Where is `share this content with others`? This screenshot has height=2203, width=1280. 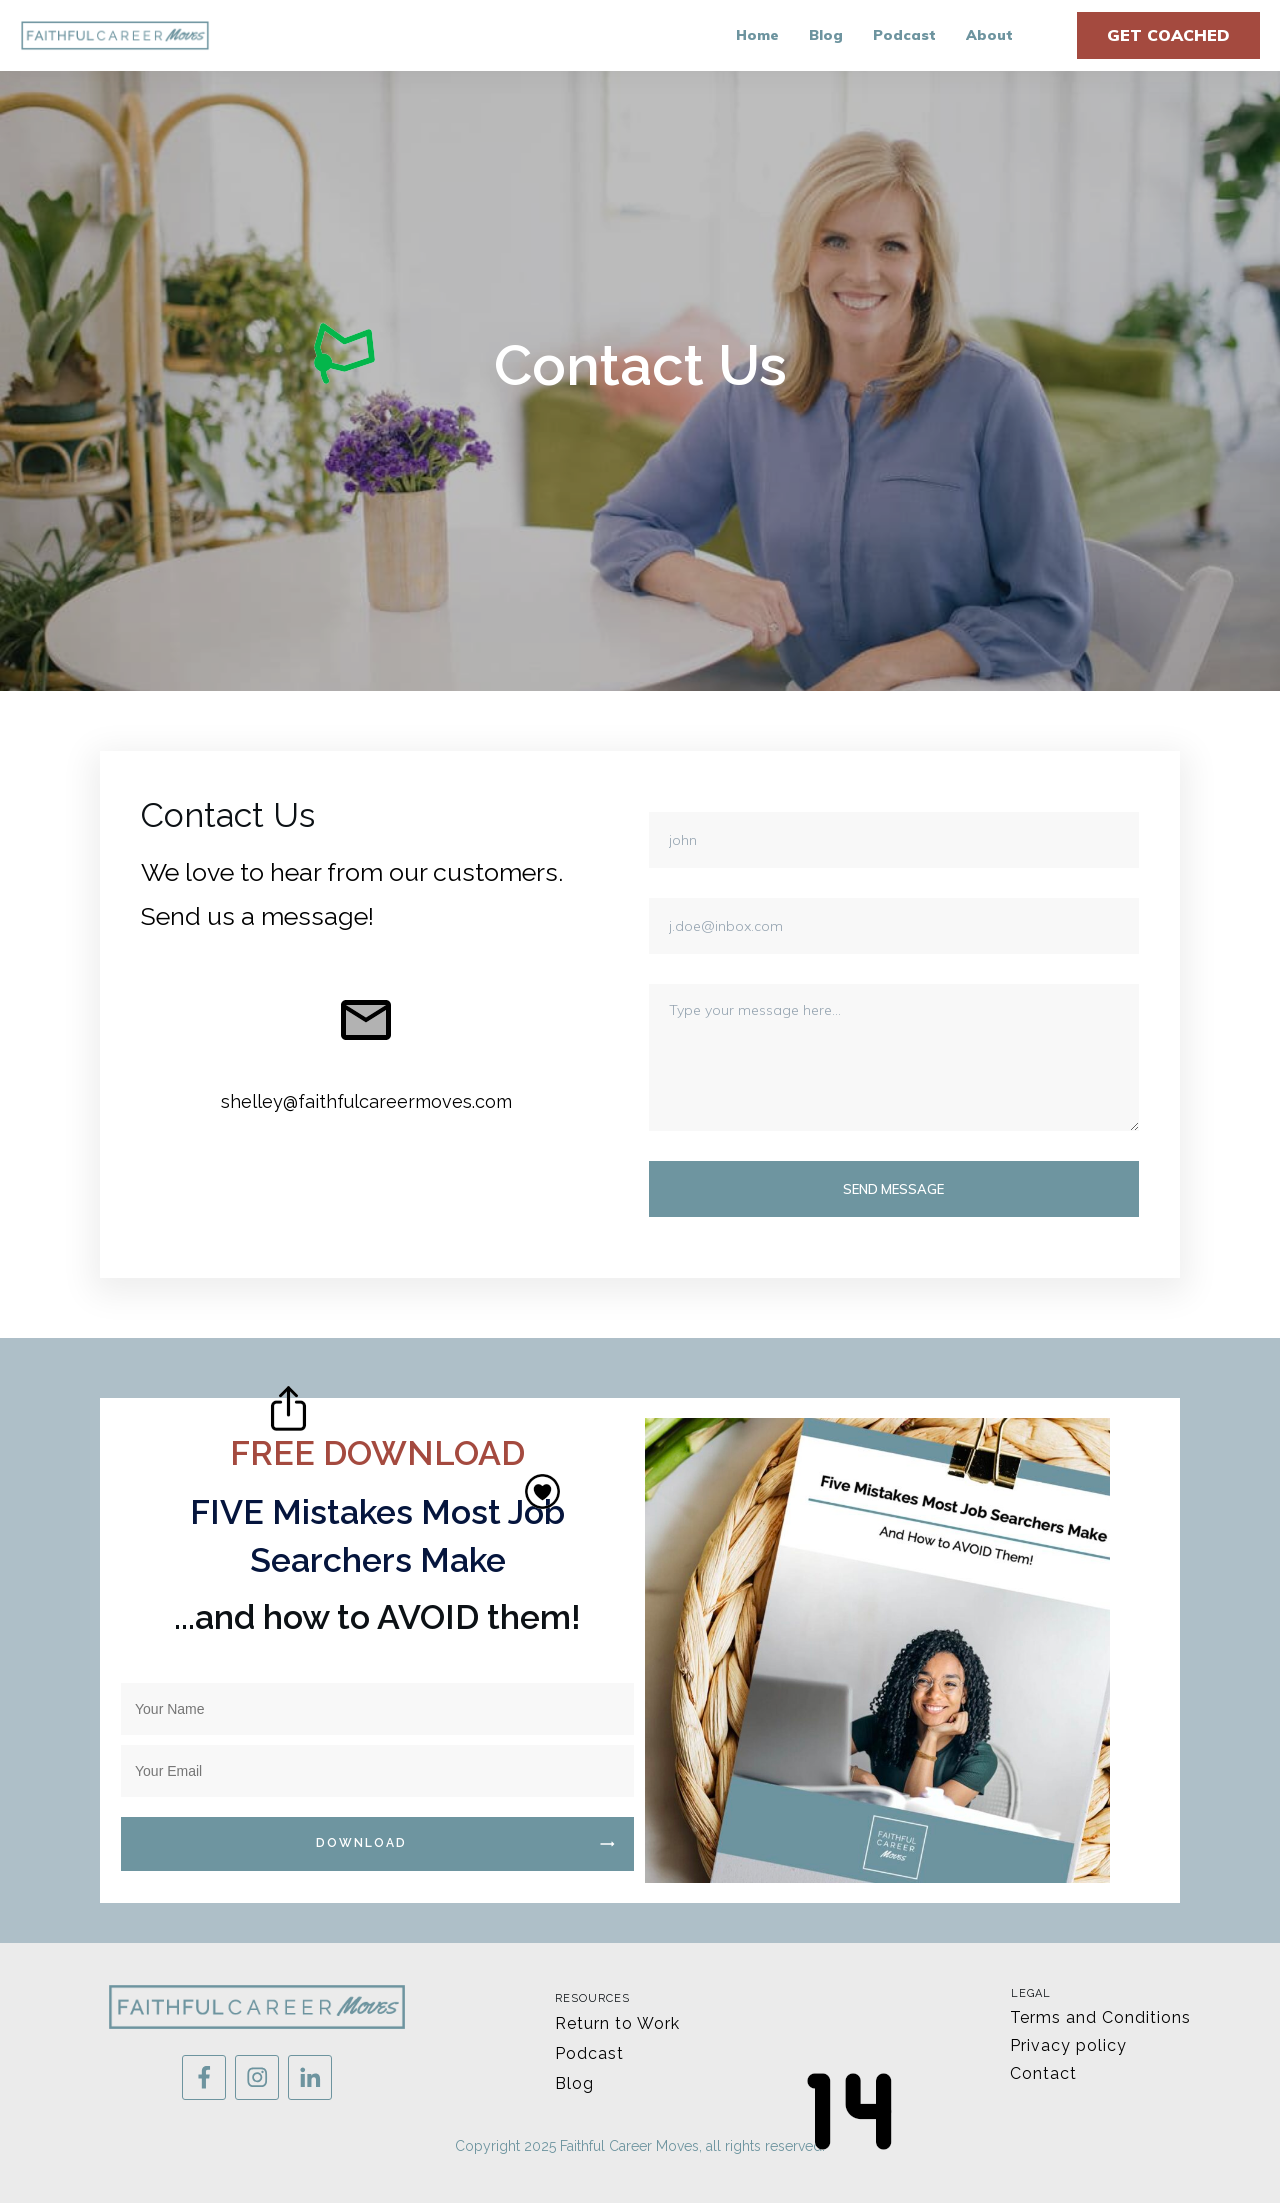
share this content with others is located at coordinates (288, 1408).